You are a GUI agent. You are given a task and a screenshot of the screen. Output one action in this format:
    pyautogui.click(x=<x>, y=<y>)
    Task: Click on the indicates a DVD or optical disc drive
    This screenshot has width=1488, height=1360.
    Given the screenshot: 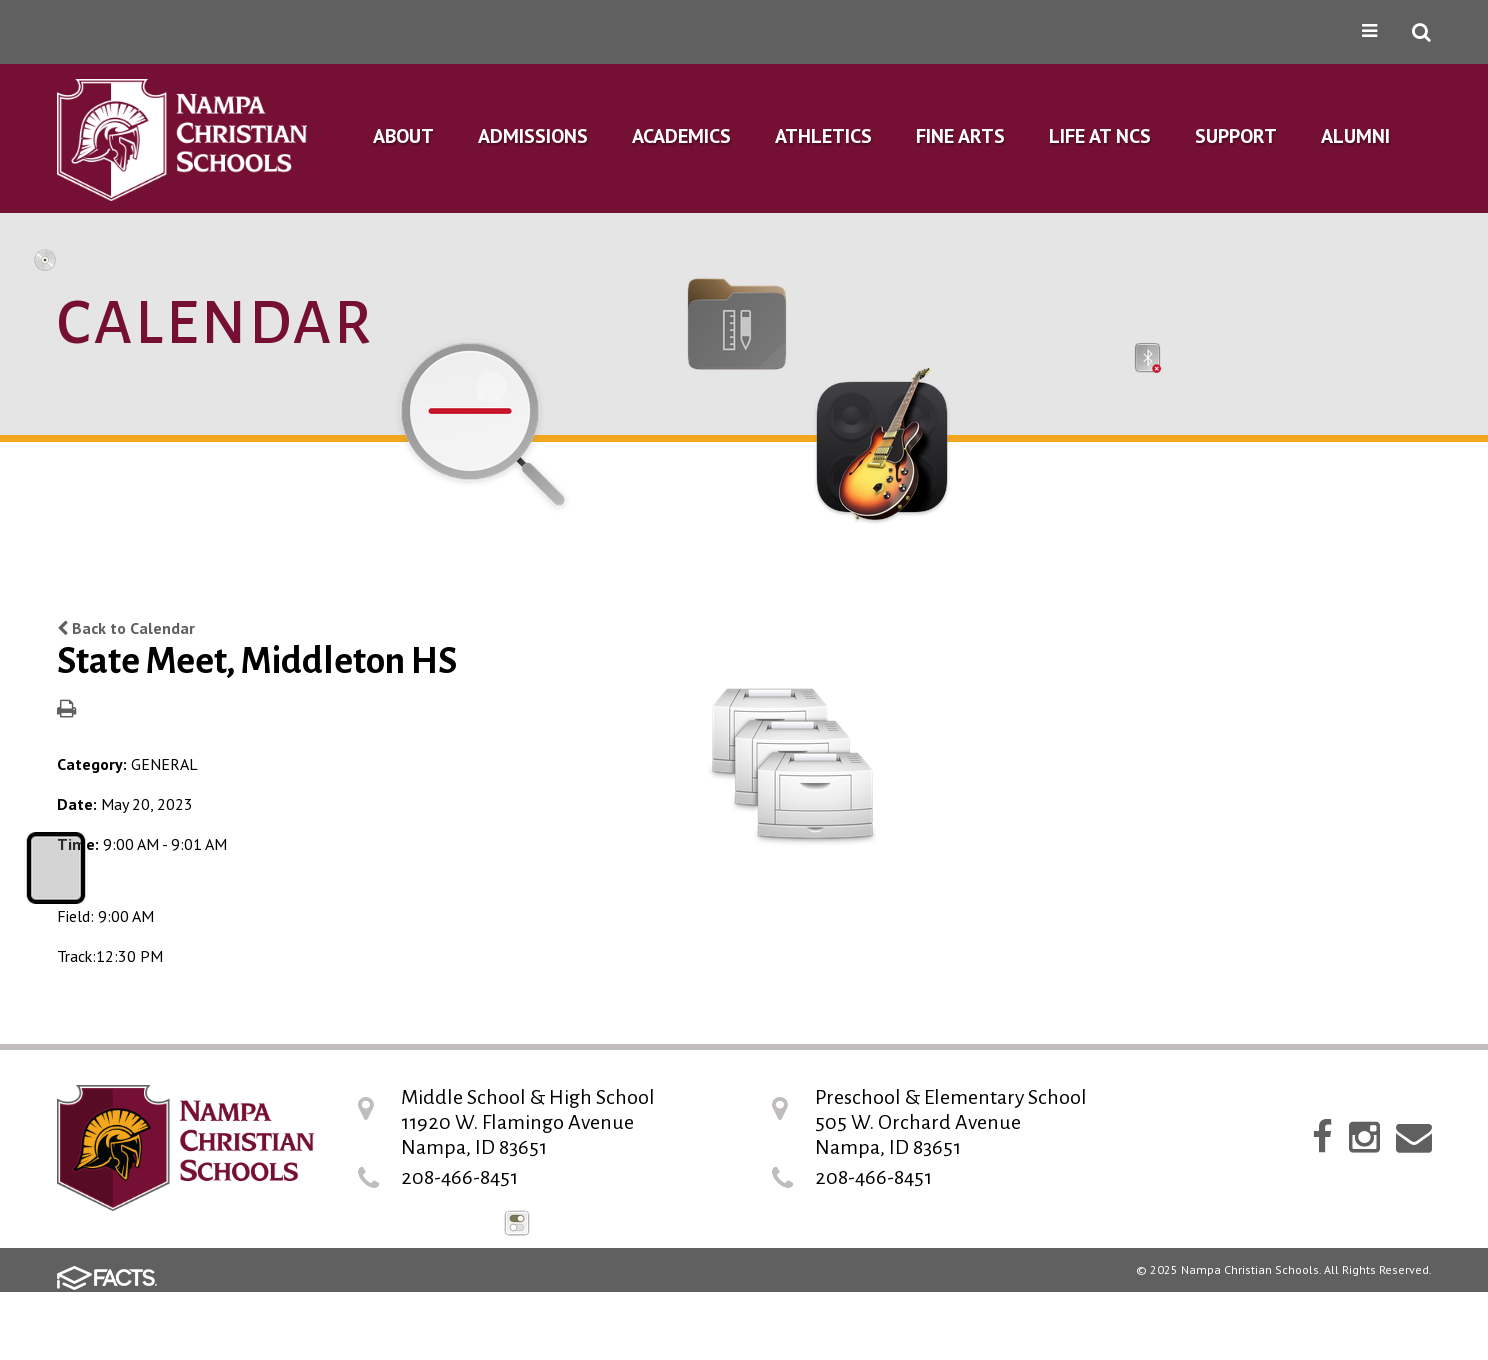 What is the action you would take?
    pyautogui.click(x=45, y=260)
    